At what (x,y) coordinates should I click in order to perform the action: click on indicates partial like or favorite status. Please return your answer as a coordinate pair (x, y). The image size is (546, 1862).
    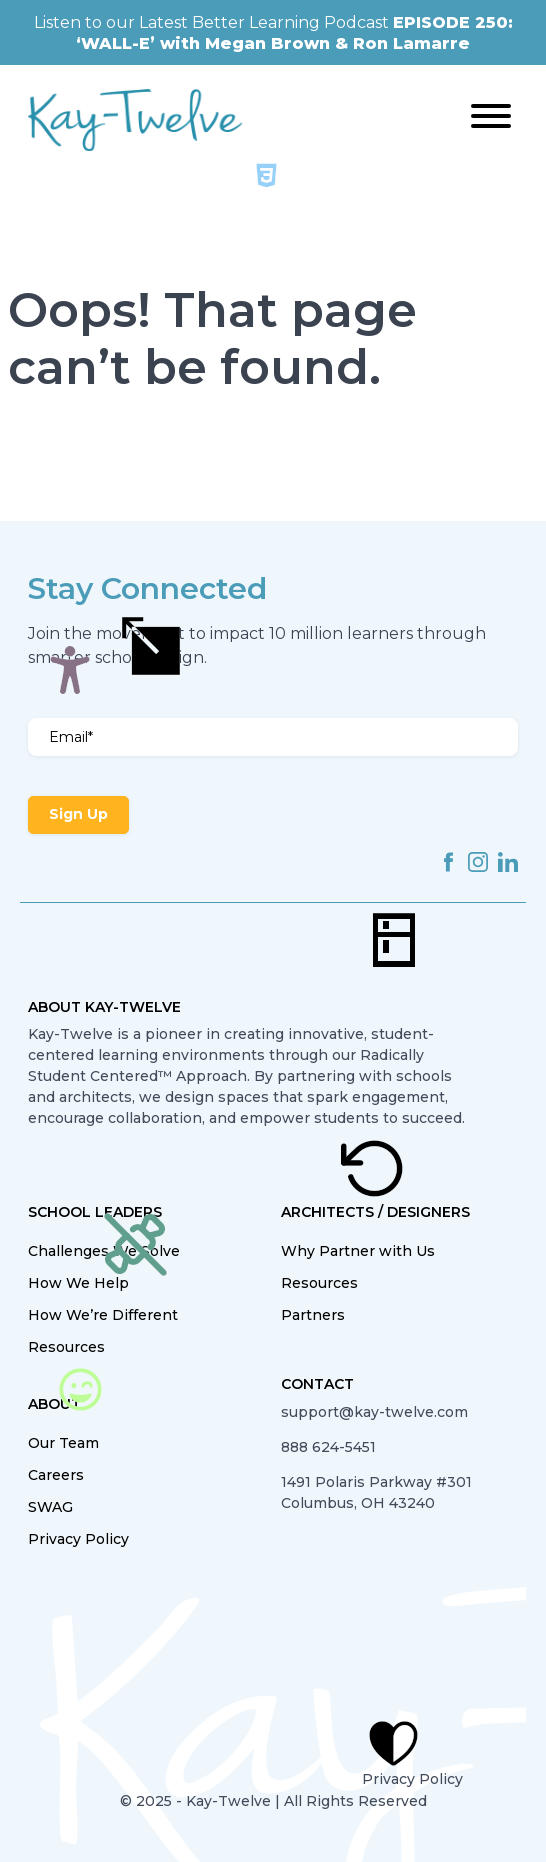
    Looking at the image, I should click on (393, 1743).